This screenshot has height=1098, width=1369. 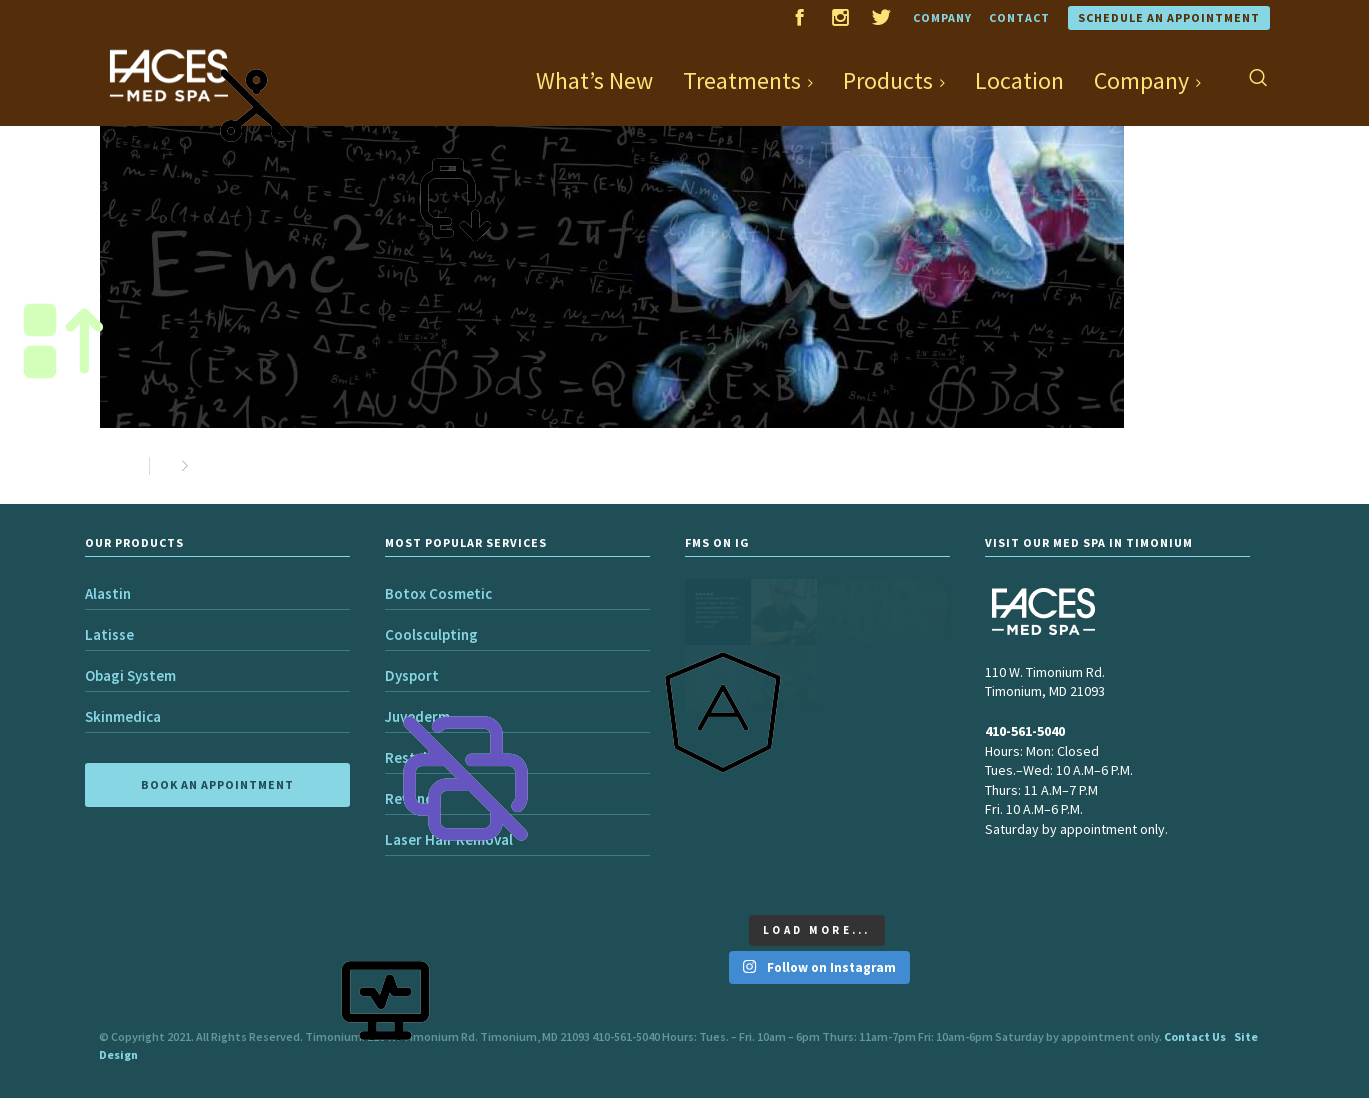 I want to click on download to smartwatch, so click(x=448, y=198).